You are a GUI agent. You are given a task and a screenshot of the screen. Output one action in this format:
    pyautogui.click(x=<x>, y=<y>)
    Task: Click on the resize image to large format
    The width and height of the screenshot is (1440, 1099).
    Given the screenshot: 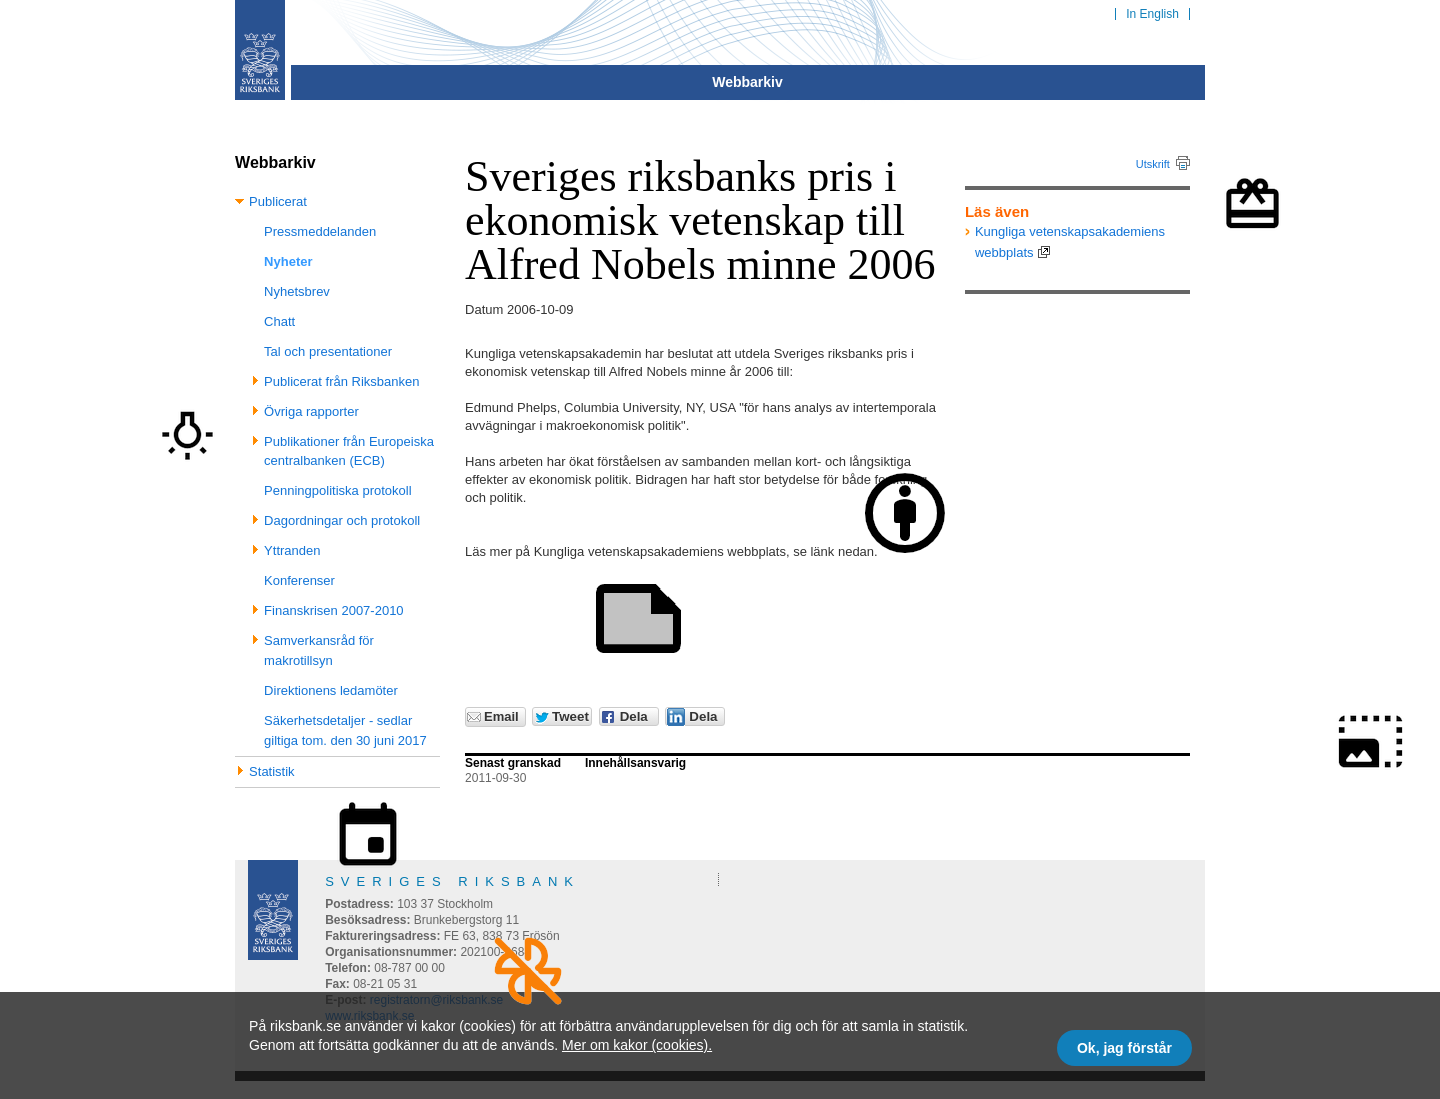 What is the action you would take?
    pyautogui.click(x=1370, y=741)
    